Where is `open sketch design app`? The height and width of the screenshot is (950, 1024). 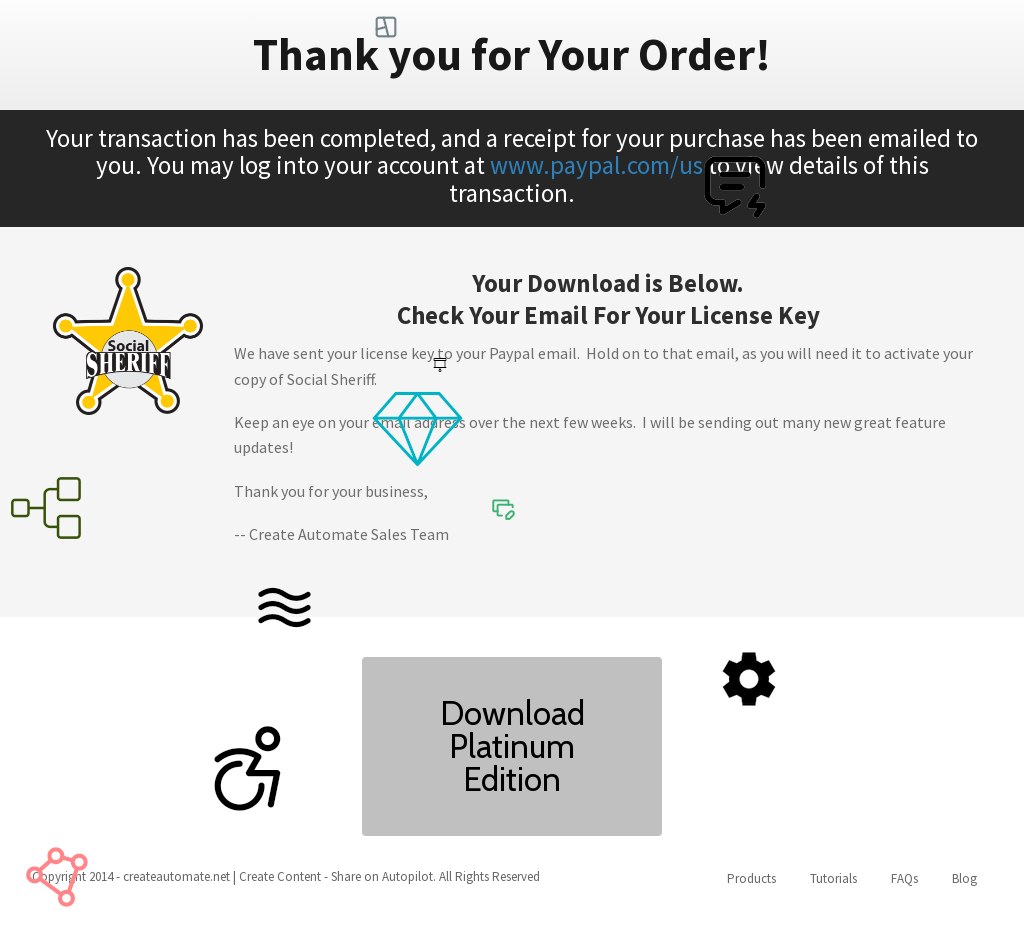 open sketch design app is located at coordinates (417, 427).